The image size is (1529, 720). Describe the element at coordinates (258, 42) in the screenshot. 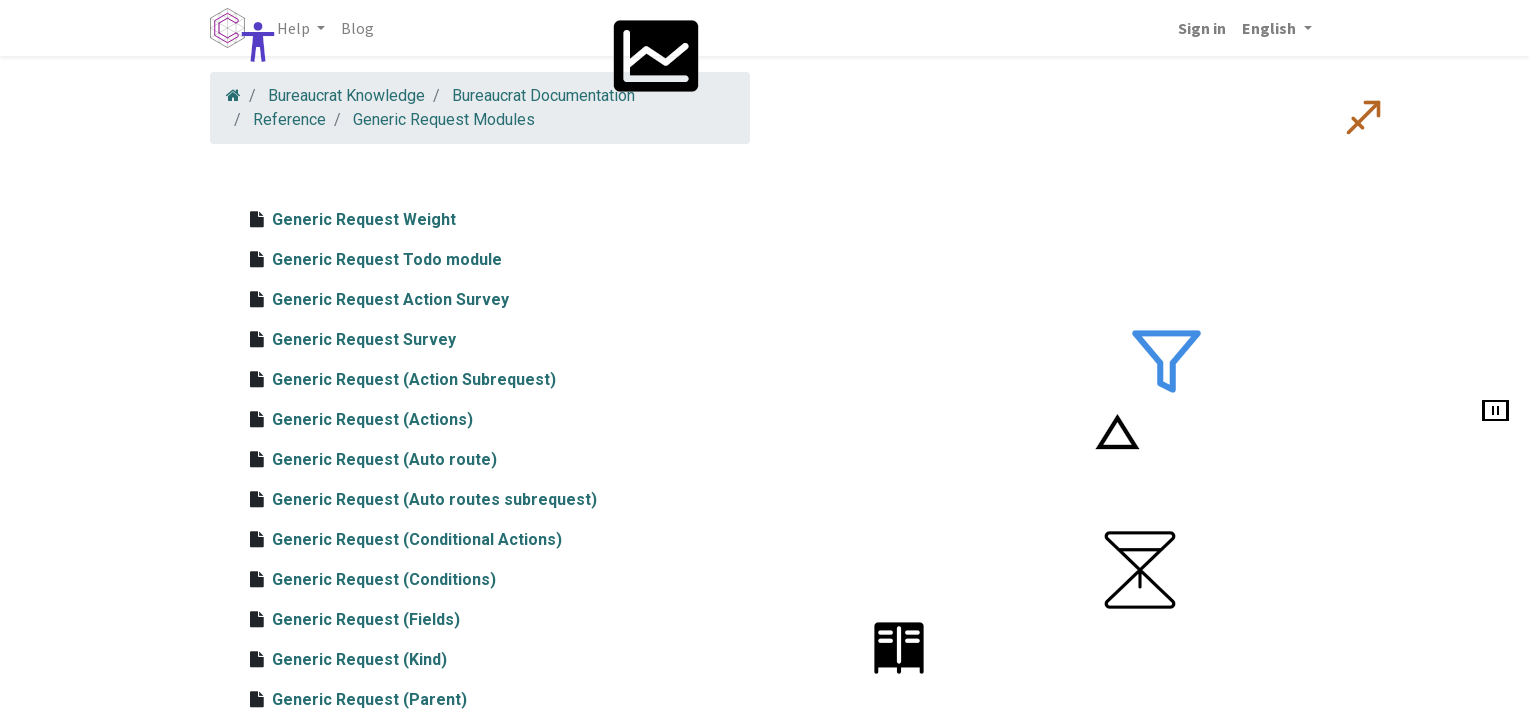

I see `accessibility settings` at that location.